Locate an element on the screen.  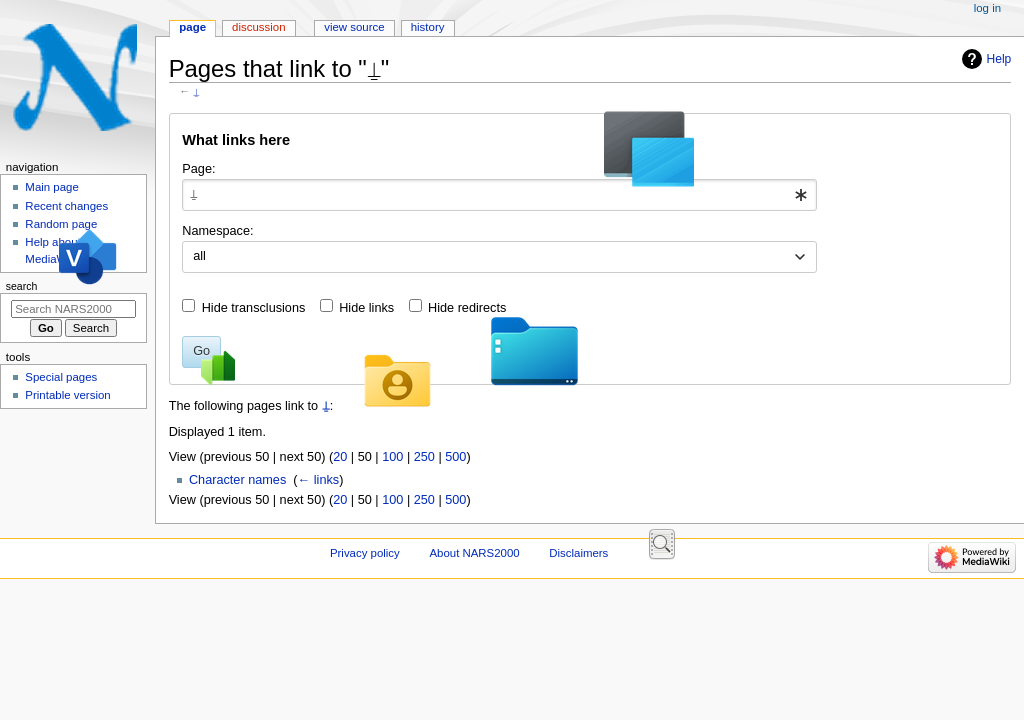
open microsoft viva insights app is located at coordinates (218, 368).